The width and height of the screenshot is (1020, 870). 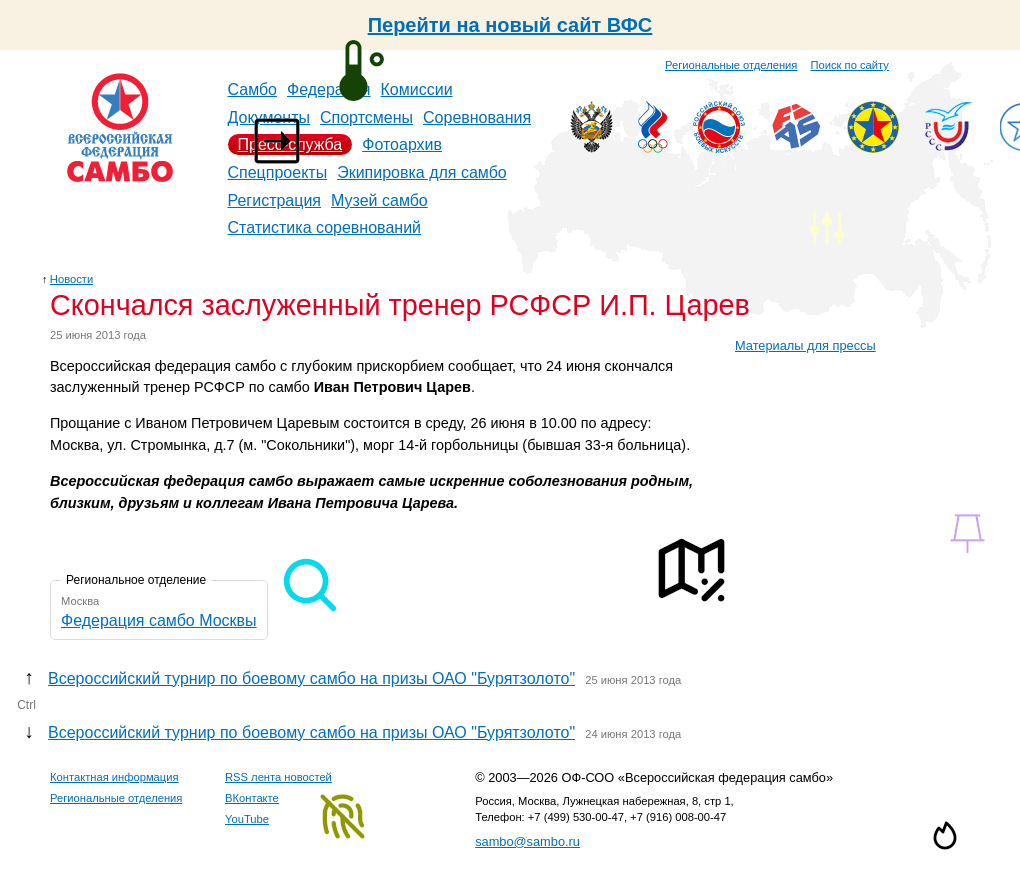 What do you see at coordinates (967, 531) in the screenshot?
I see `pin an item to keep it visible` at bounding box center [967, 531].